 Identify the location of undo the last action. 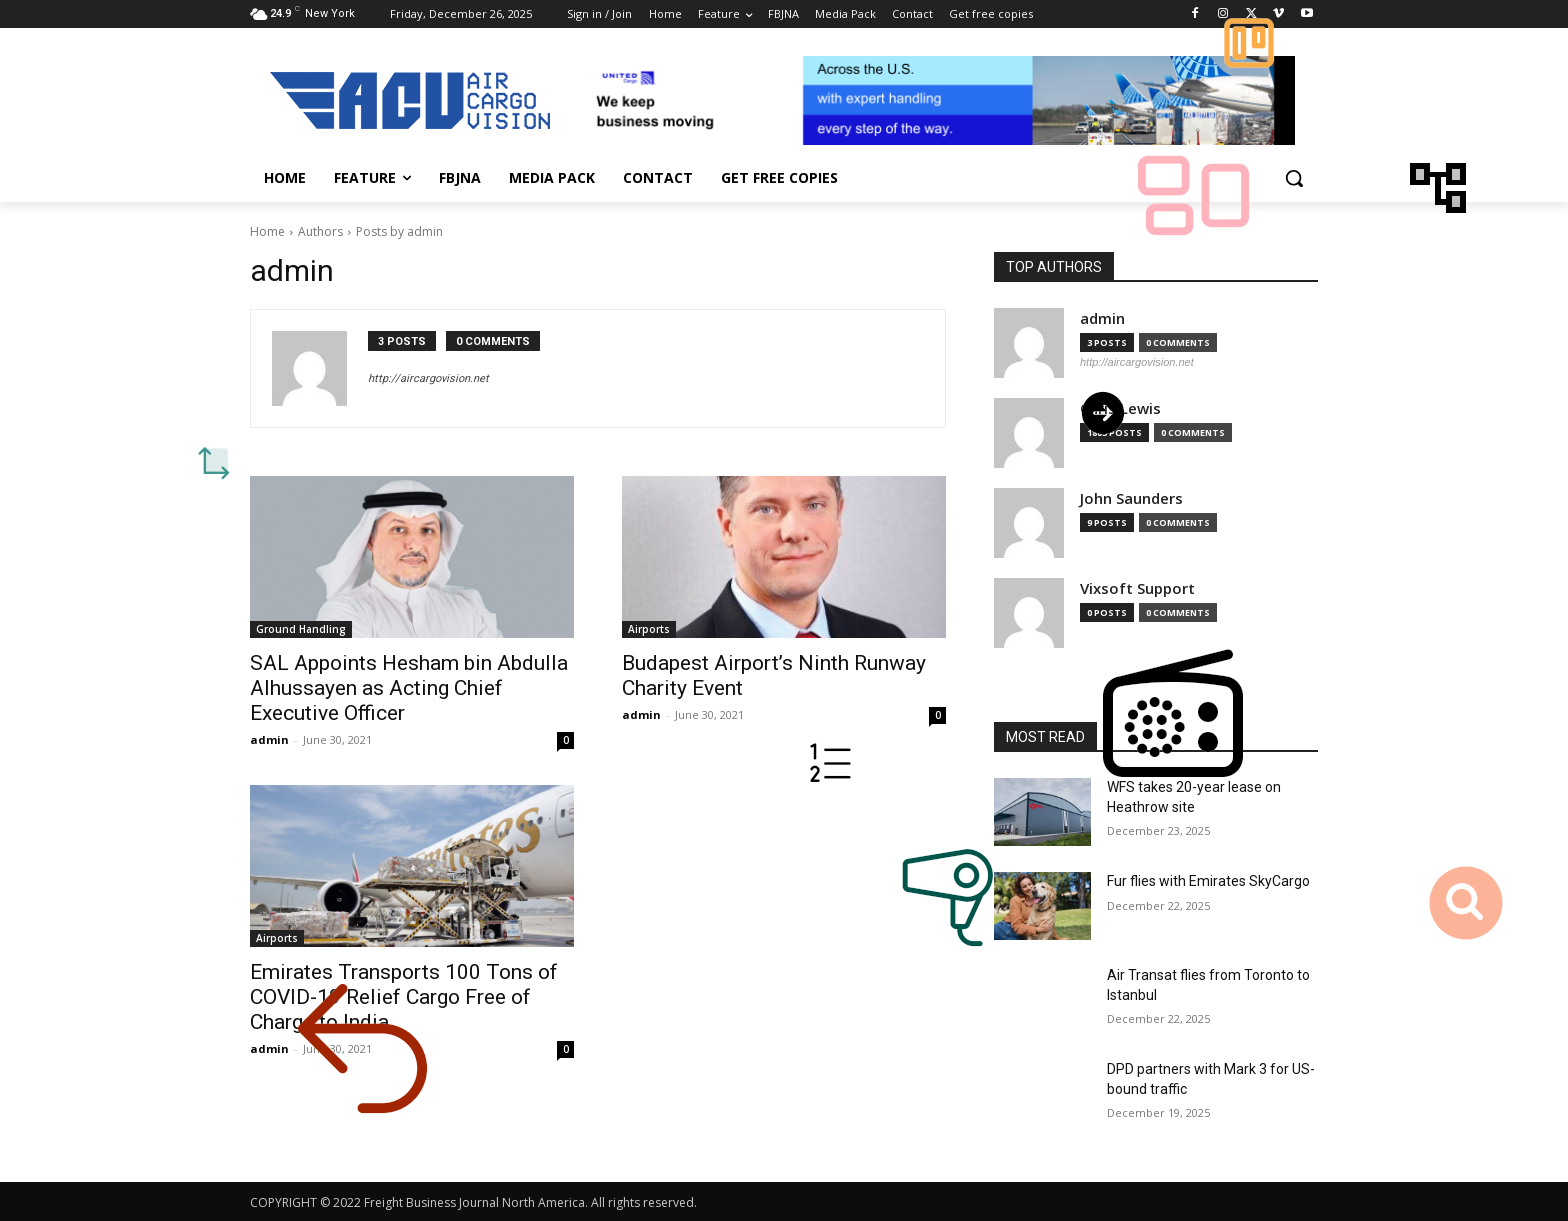
(362, 1048).